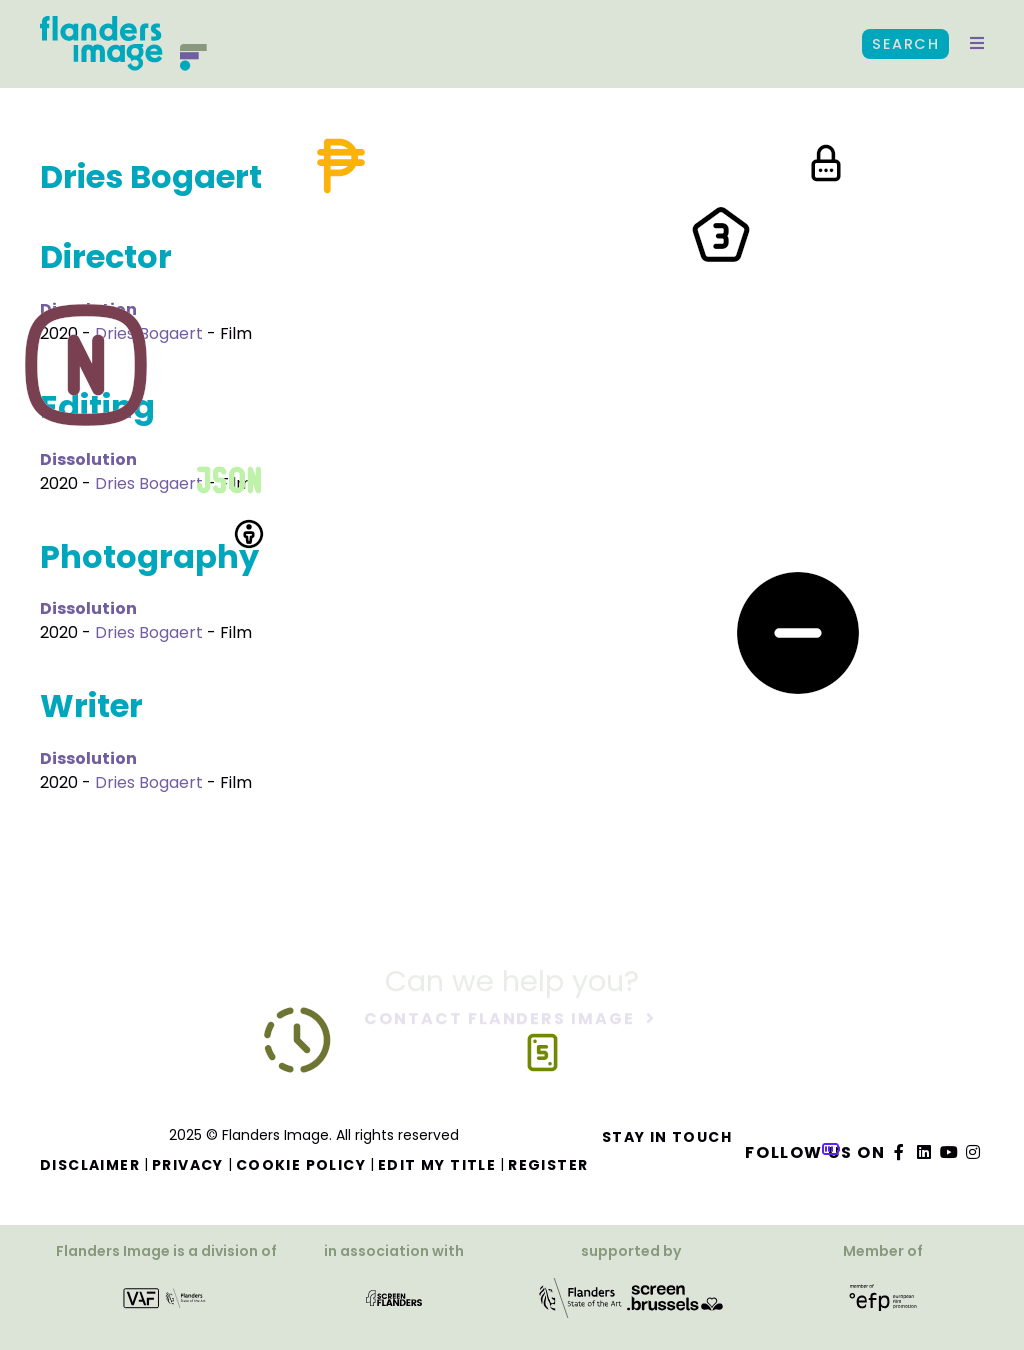  What do you see at coordinates (86, 365) in the screenshot?
I see `indicates an item starting with the letter "n"` at bounding box center [86, 365].